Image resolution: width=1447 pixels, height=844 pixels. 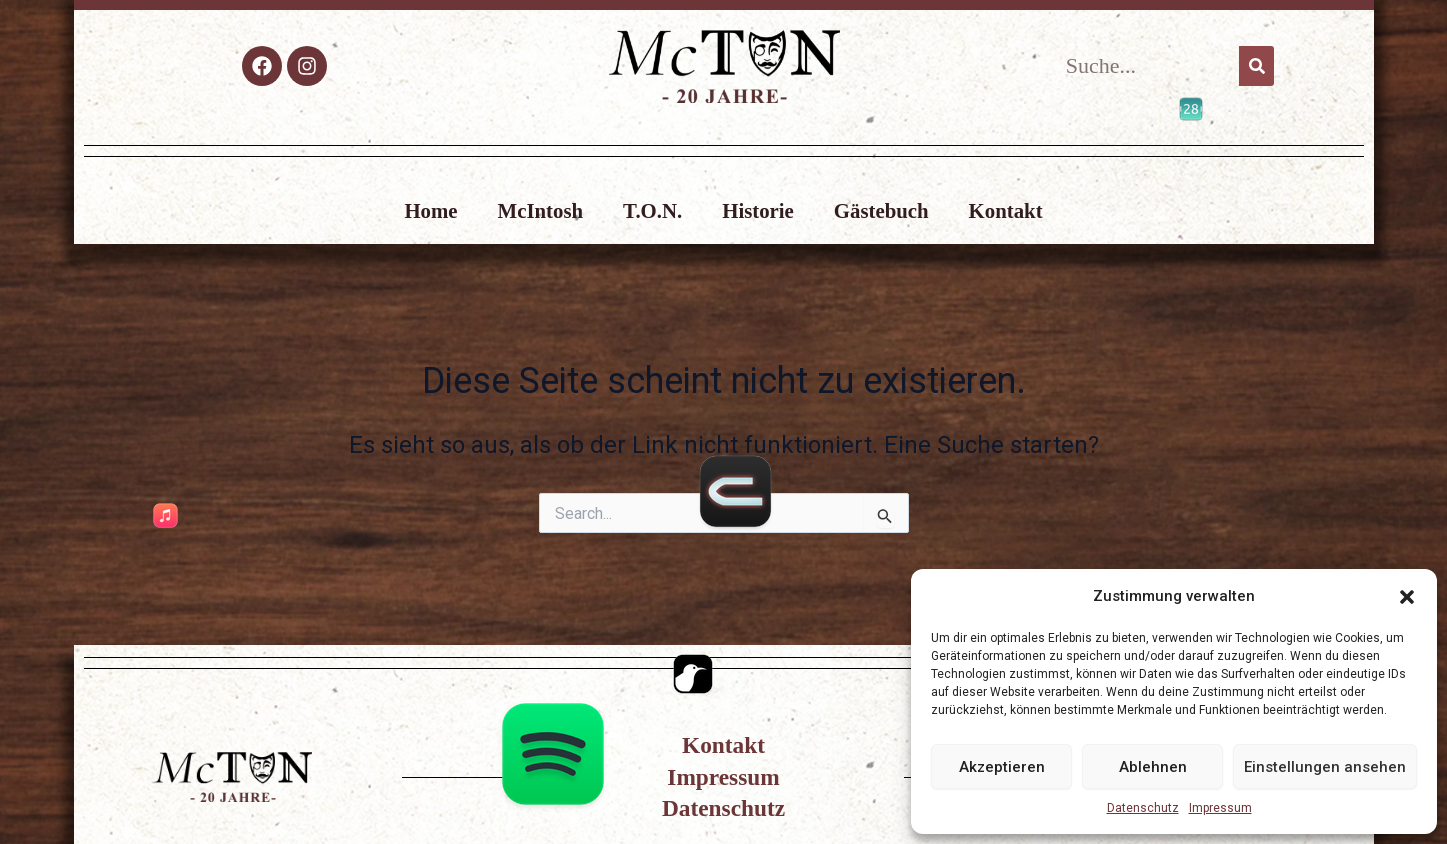 What do you see at coordinates (1191, 109) in the screenshot?
I see `open the calendar app` at bounding box center [1191, 109].